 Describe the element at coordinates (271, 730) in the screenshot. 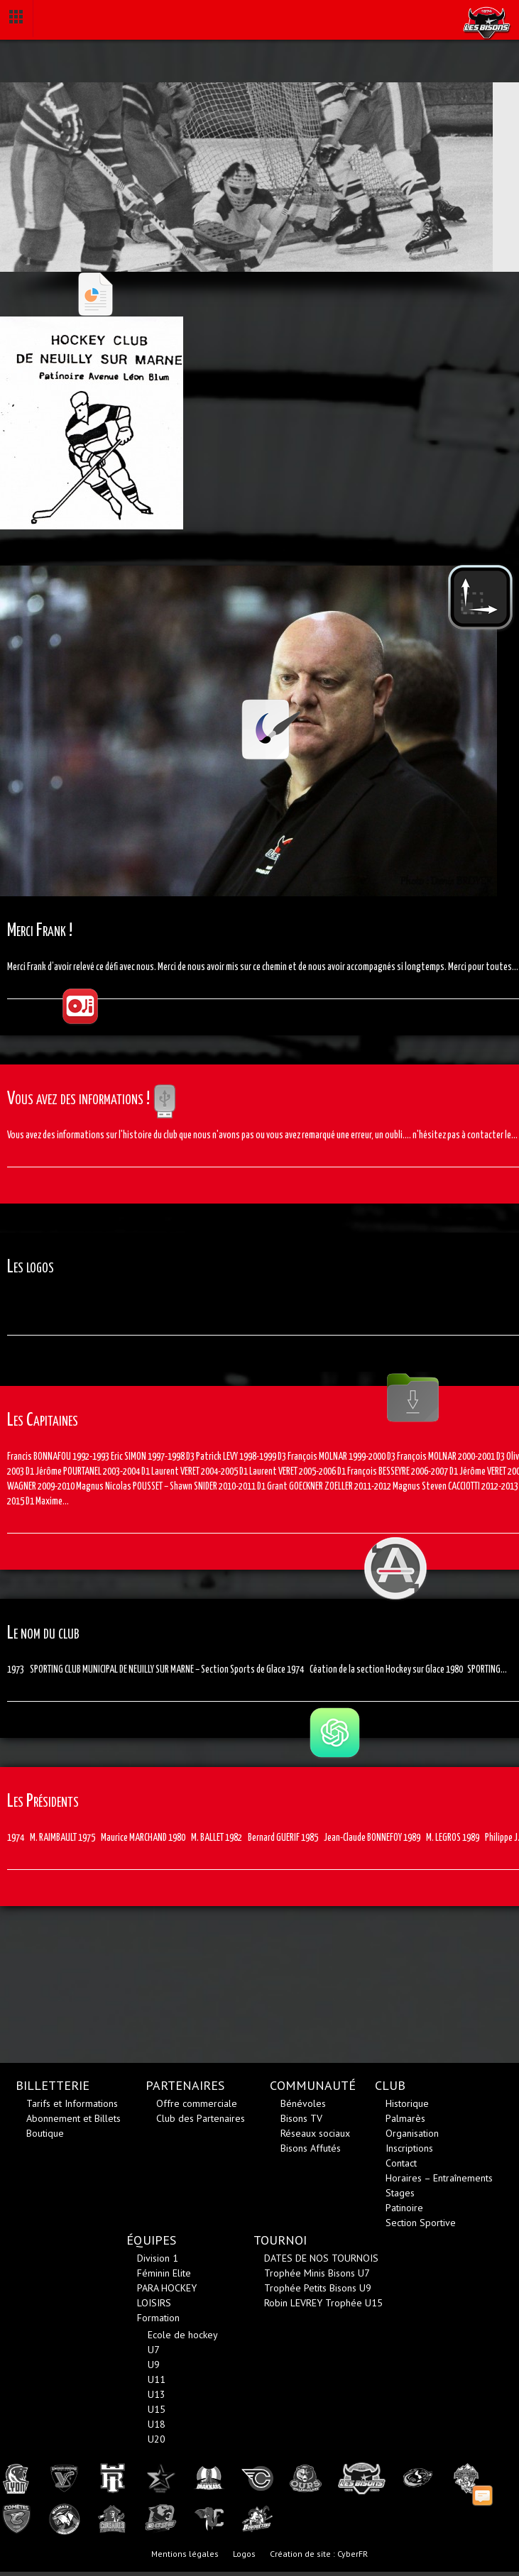

I see `create a new application or software project` at that location.